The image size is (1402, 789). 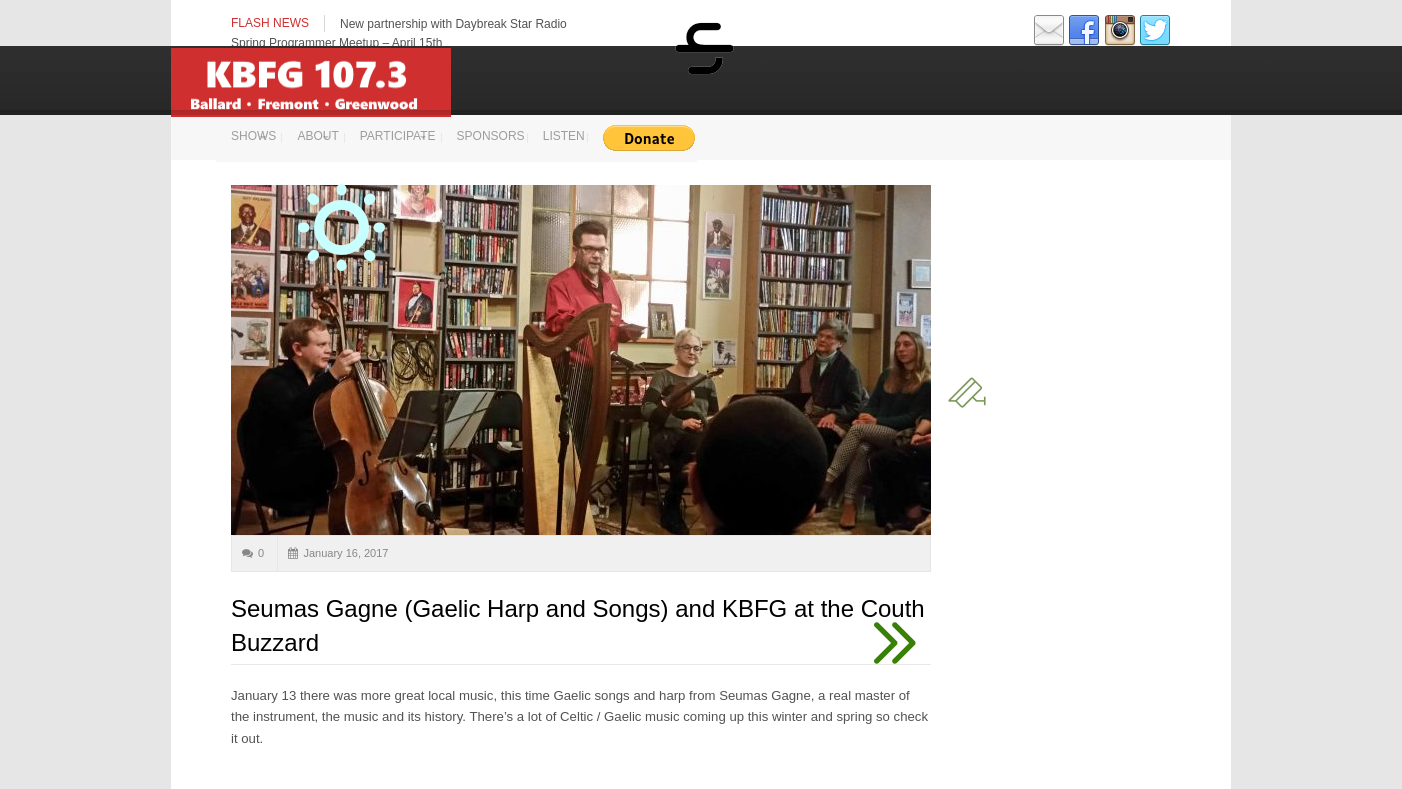 I want to click on access security camera settings, so click(x=967, y=395).